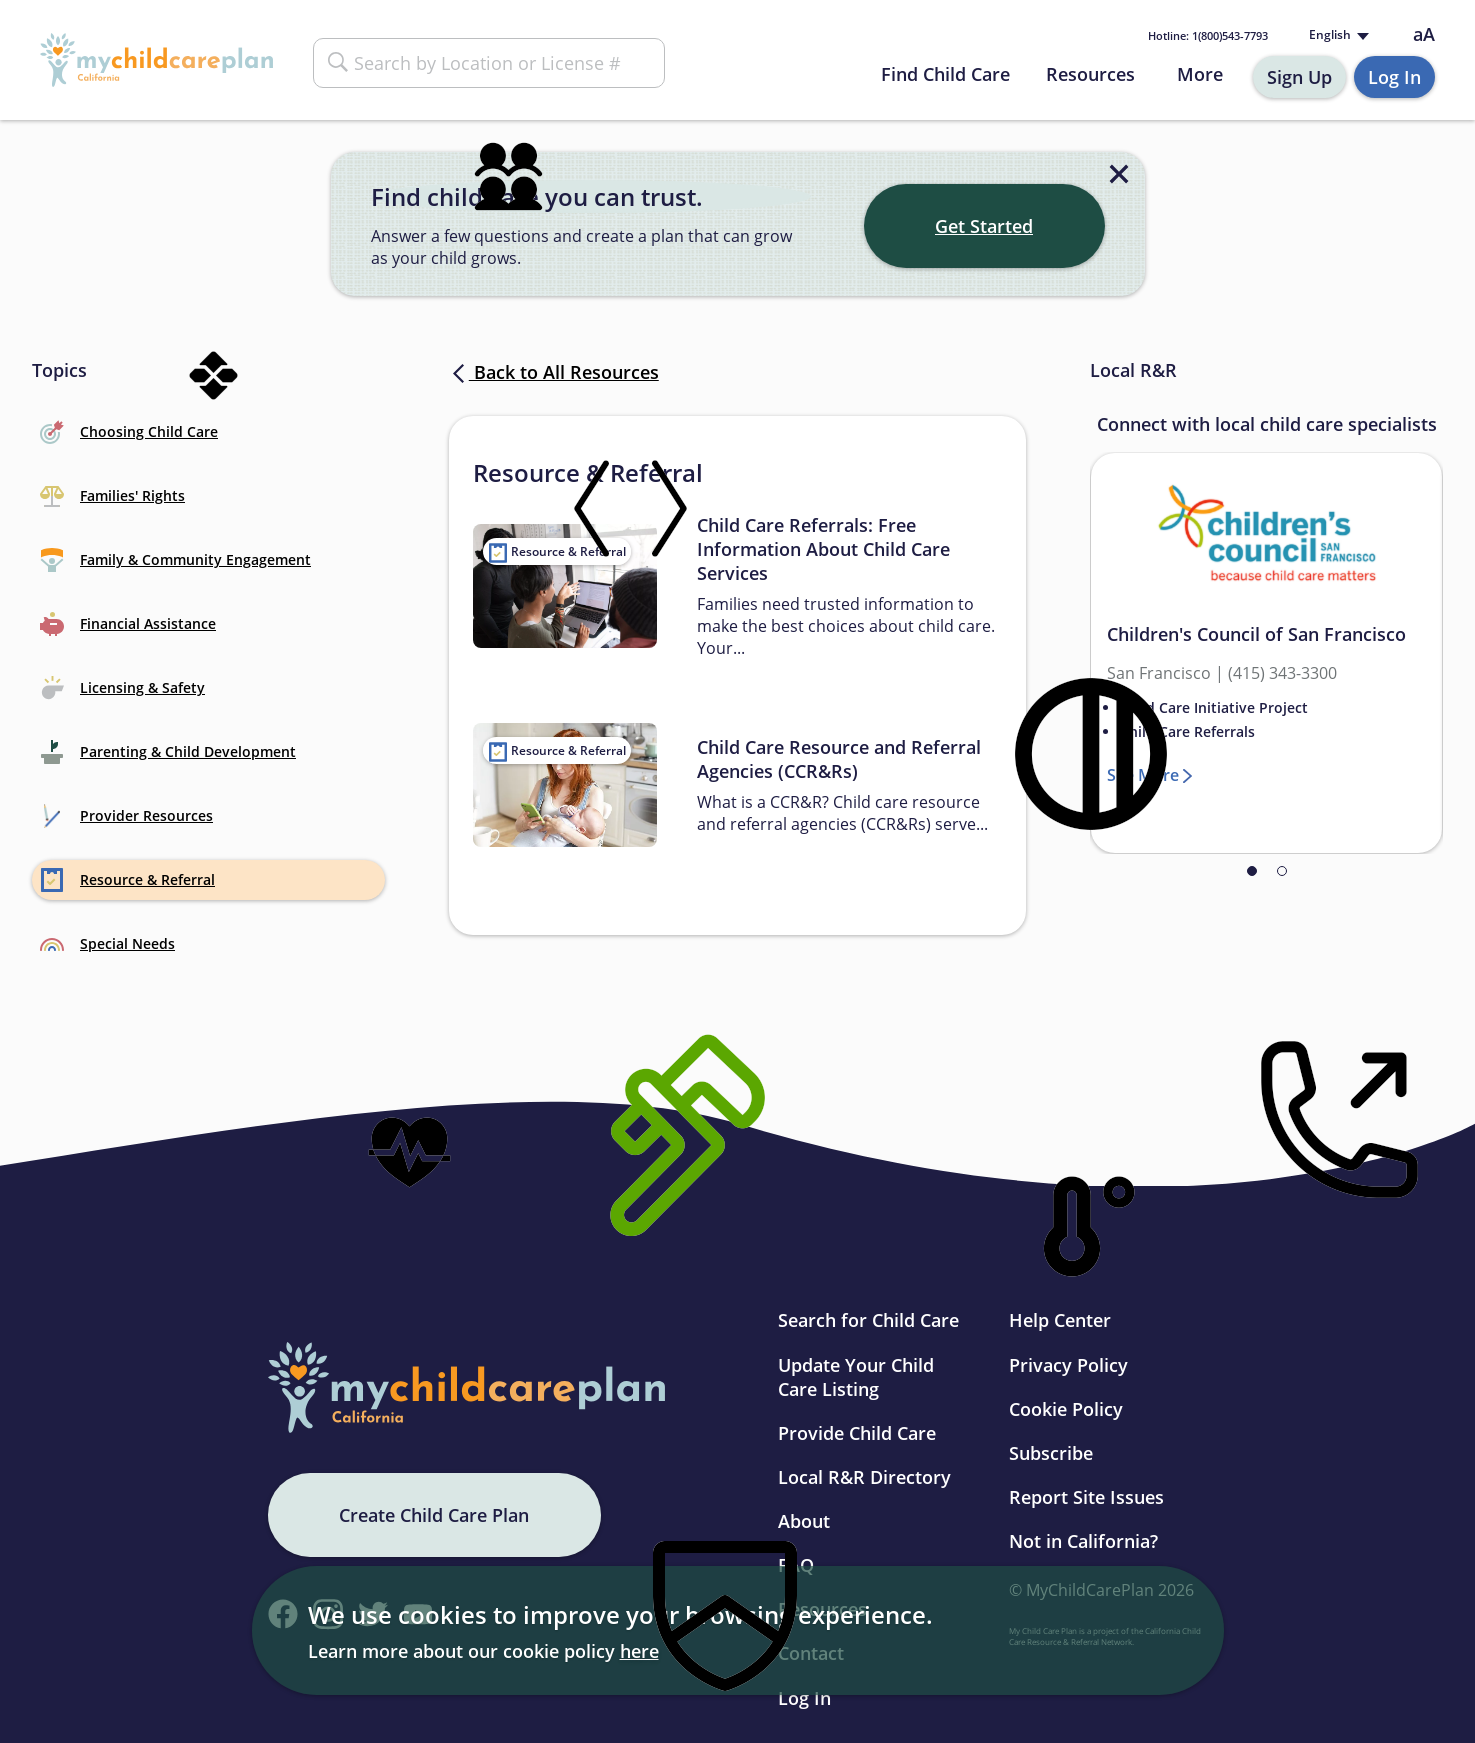 This screenshot has height=1743, width=1475. I want to click on toggle between light and dark mode, so click(1091, 754).